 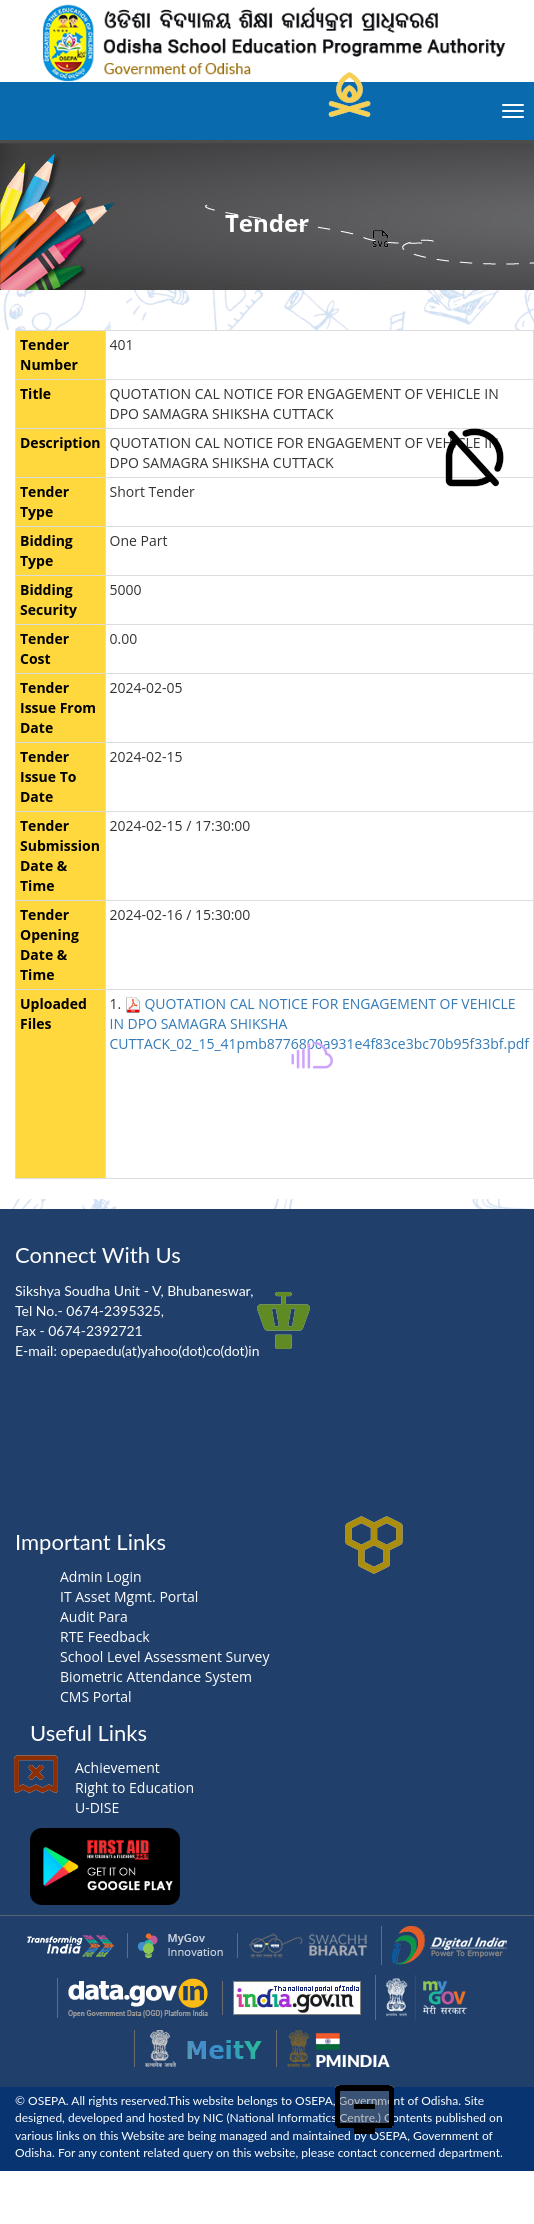 I want to click on open an SVG file, so click(x=380, y=239).